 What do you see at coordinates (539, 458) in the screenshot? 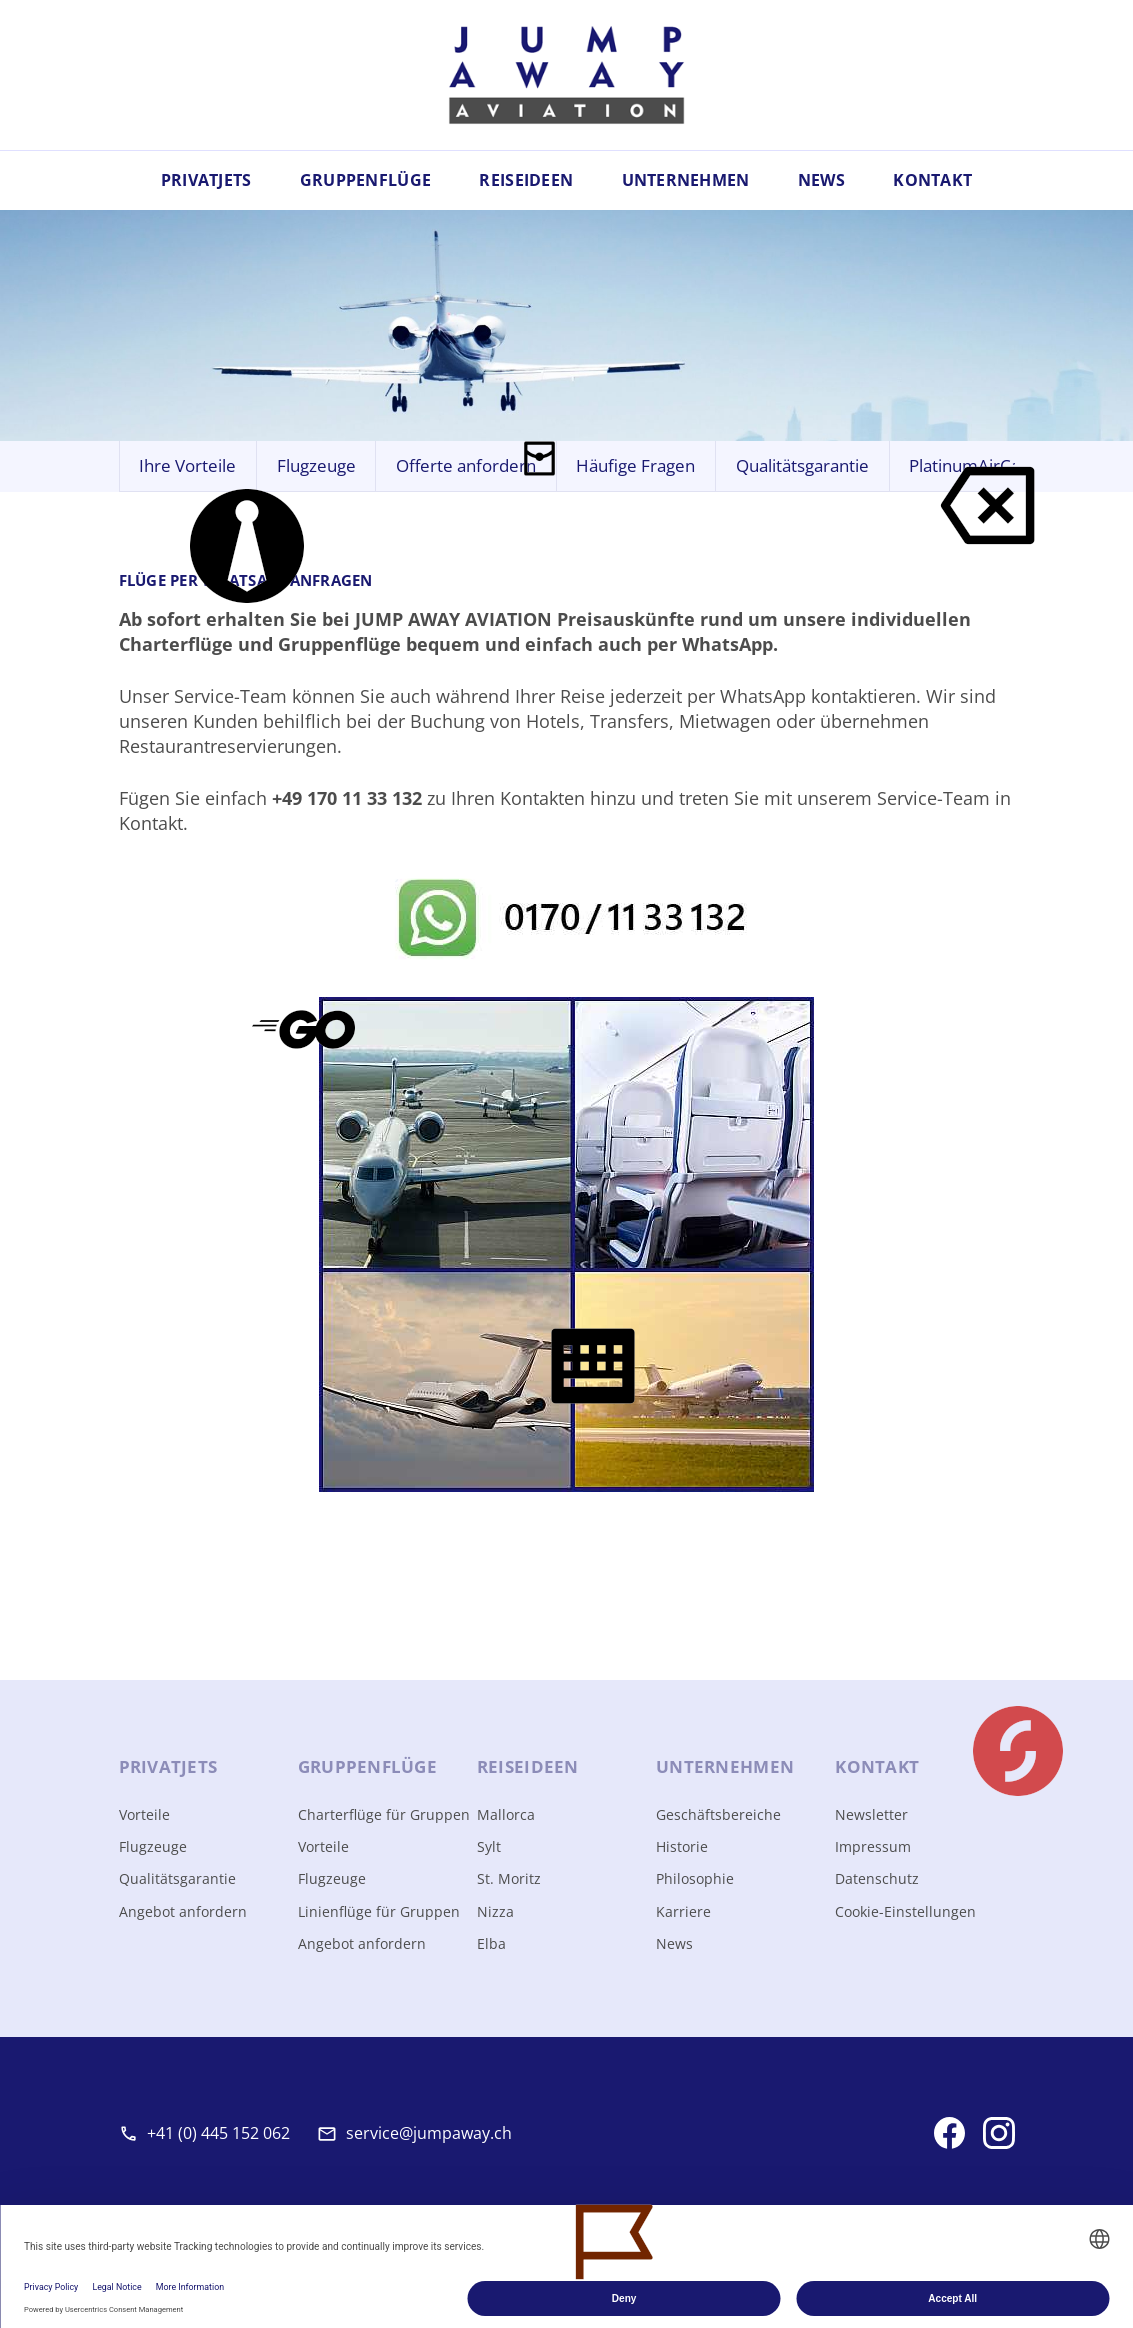
I see `send or receive a red packet (hongbao)` at bounding box center [539, 458].